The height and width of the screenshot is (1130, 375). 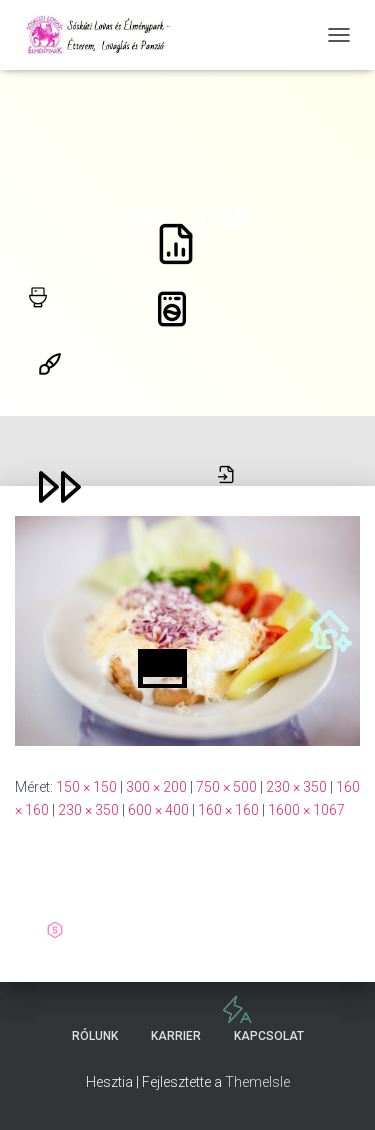 What do you see at coordinates (226, 474) in the screenshot?
I see `import a file into the application` at bounding box center [226, 474].